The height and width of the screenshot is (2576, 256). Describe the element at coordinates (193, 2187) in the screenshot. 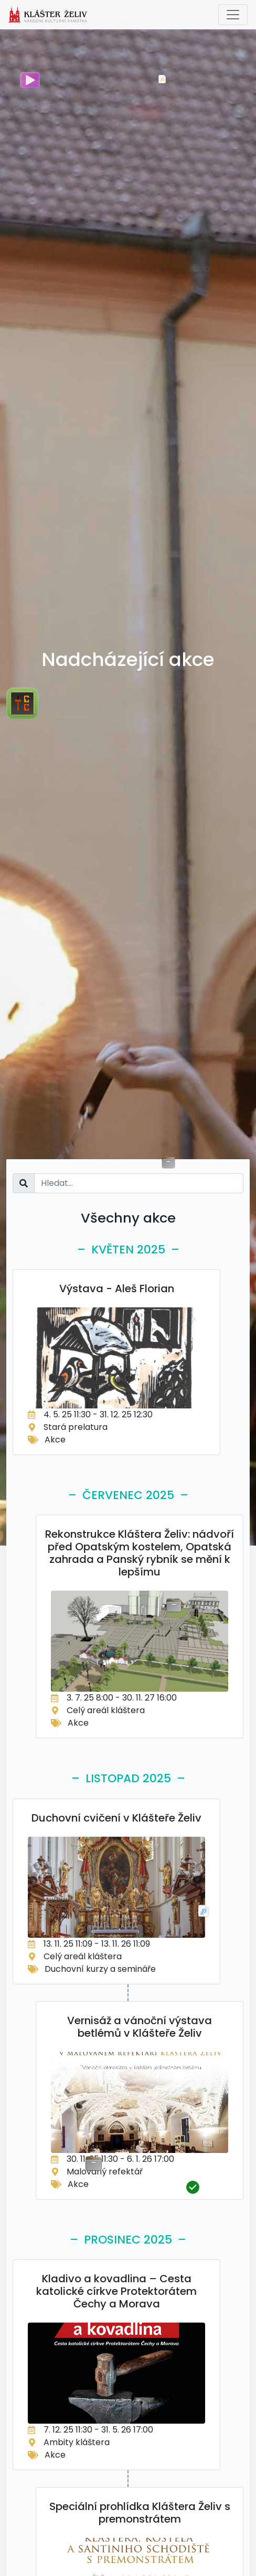

I see `confirm or accept an action` at that location.